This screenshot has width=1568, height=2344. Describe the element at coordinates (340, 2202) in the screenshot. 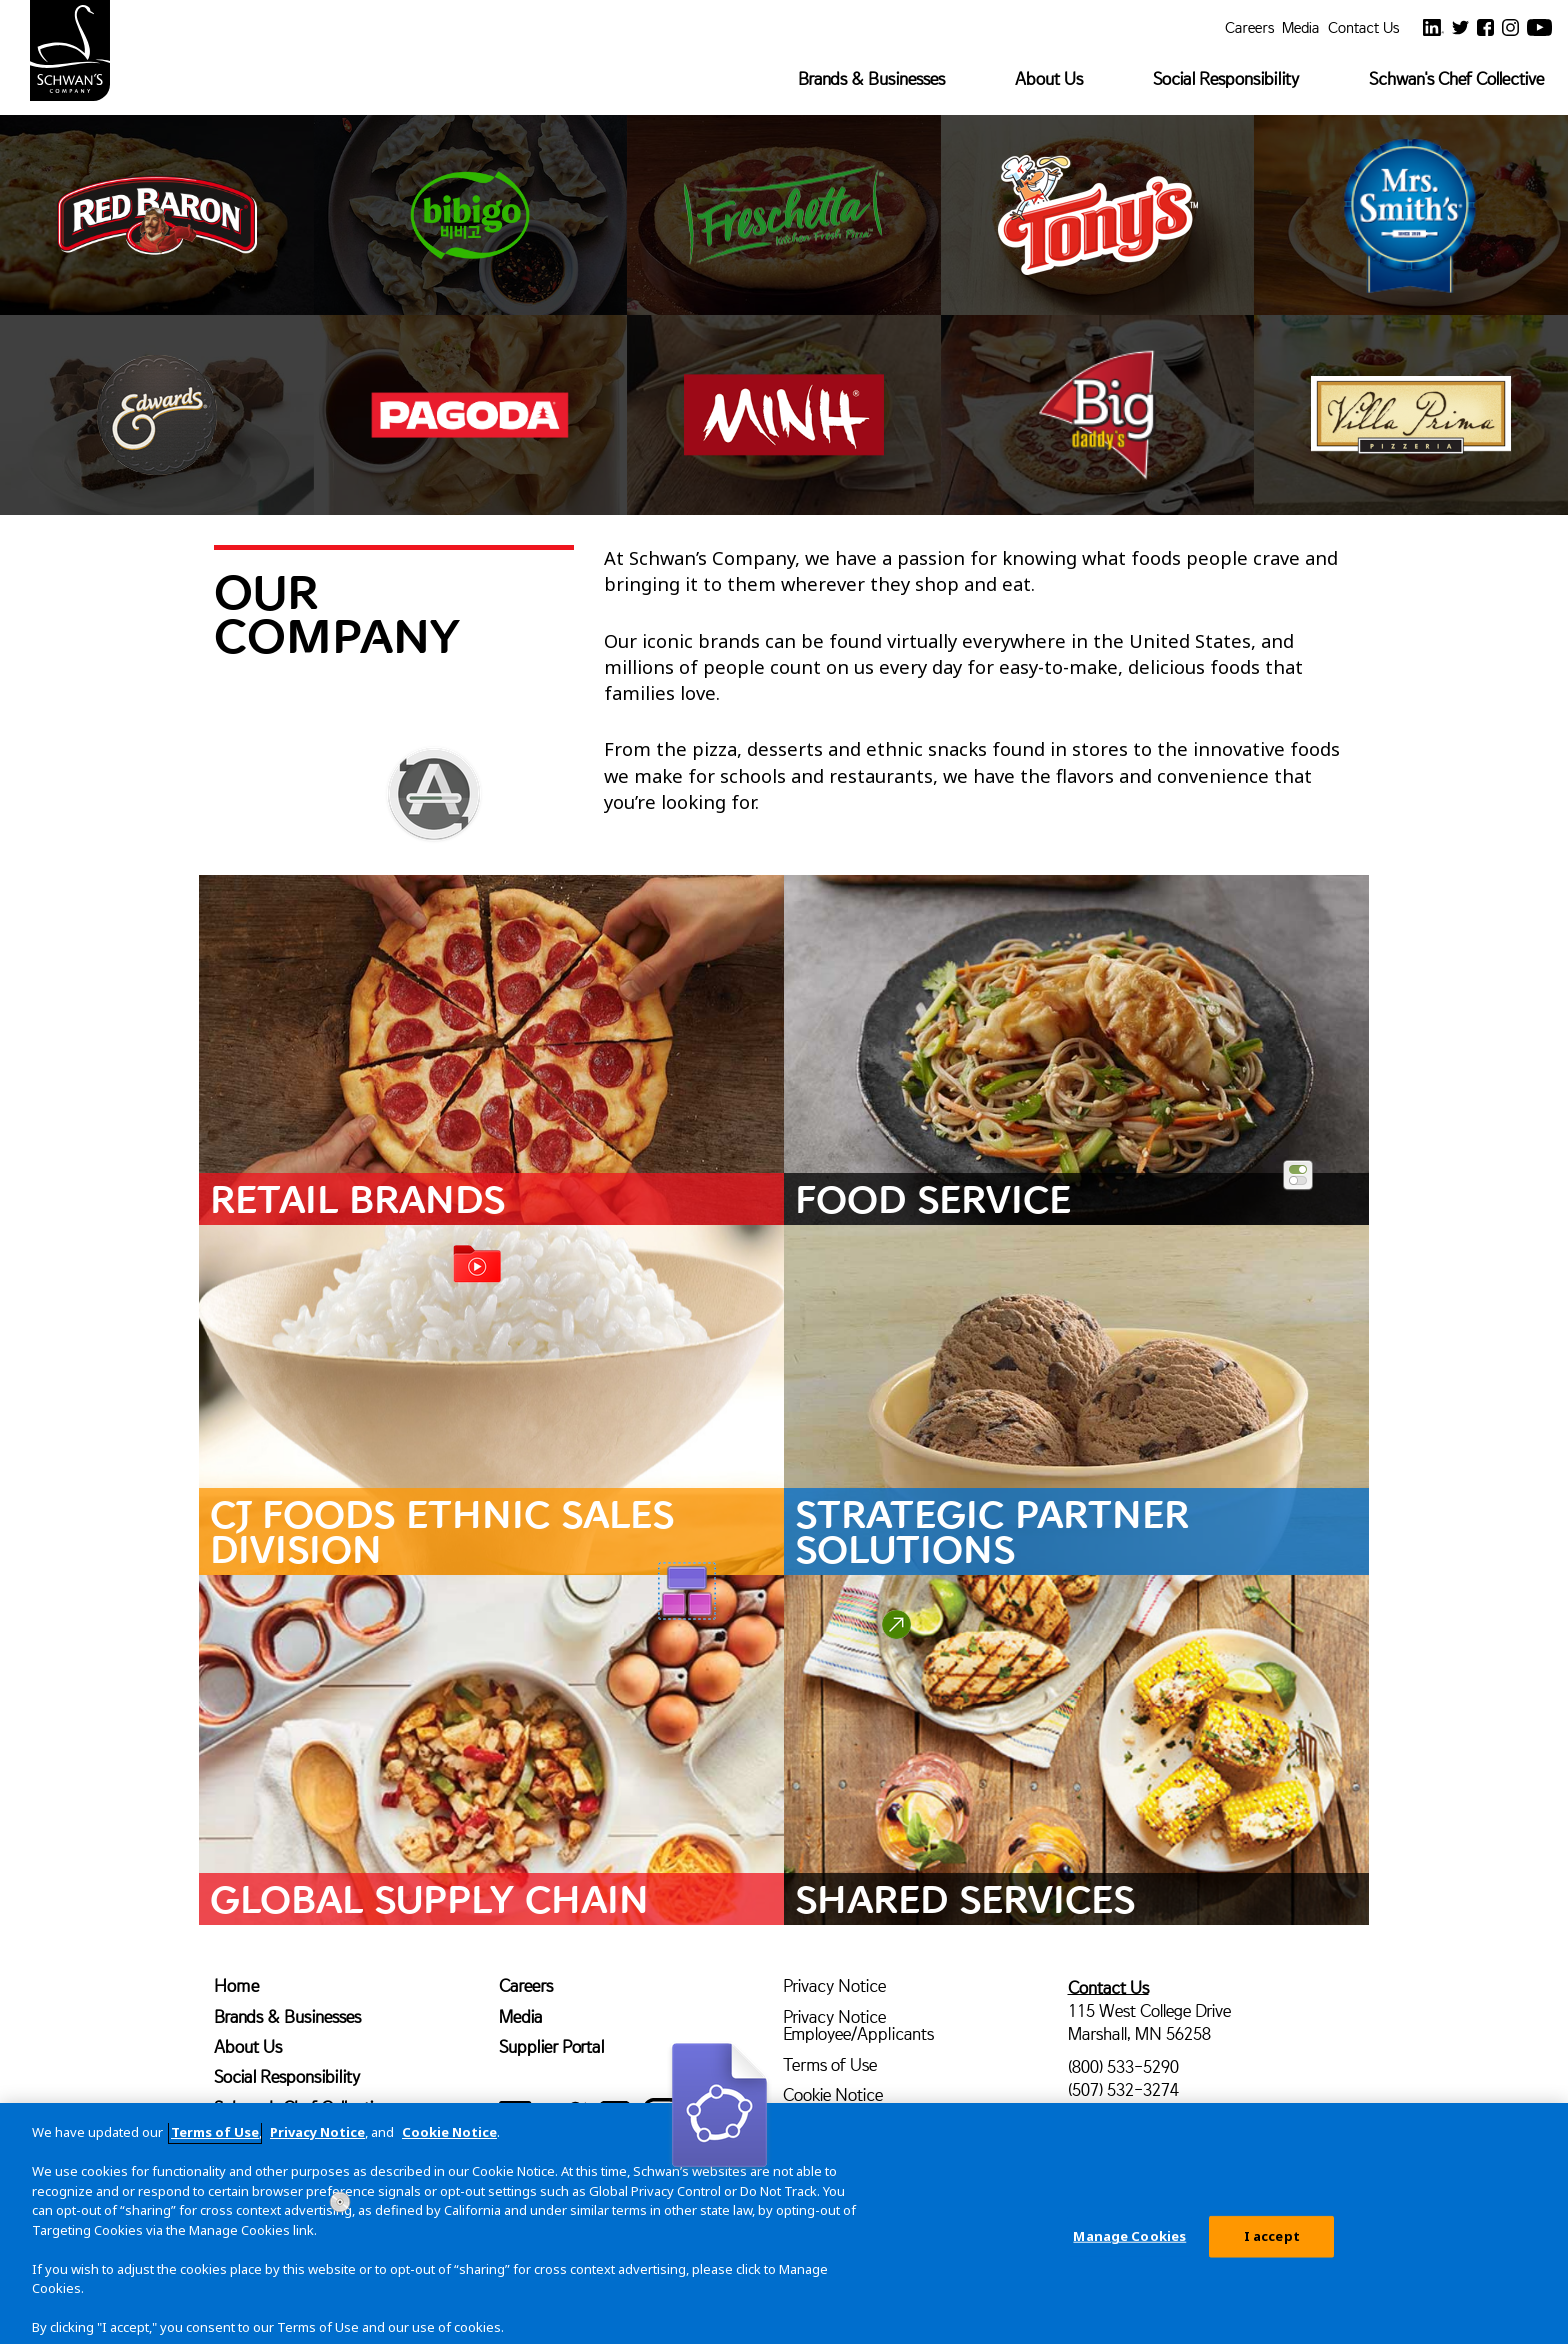

I see `access DVD-ROM drive` at that location.